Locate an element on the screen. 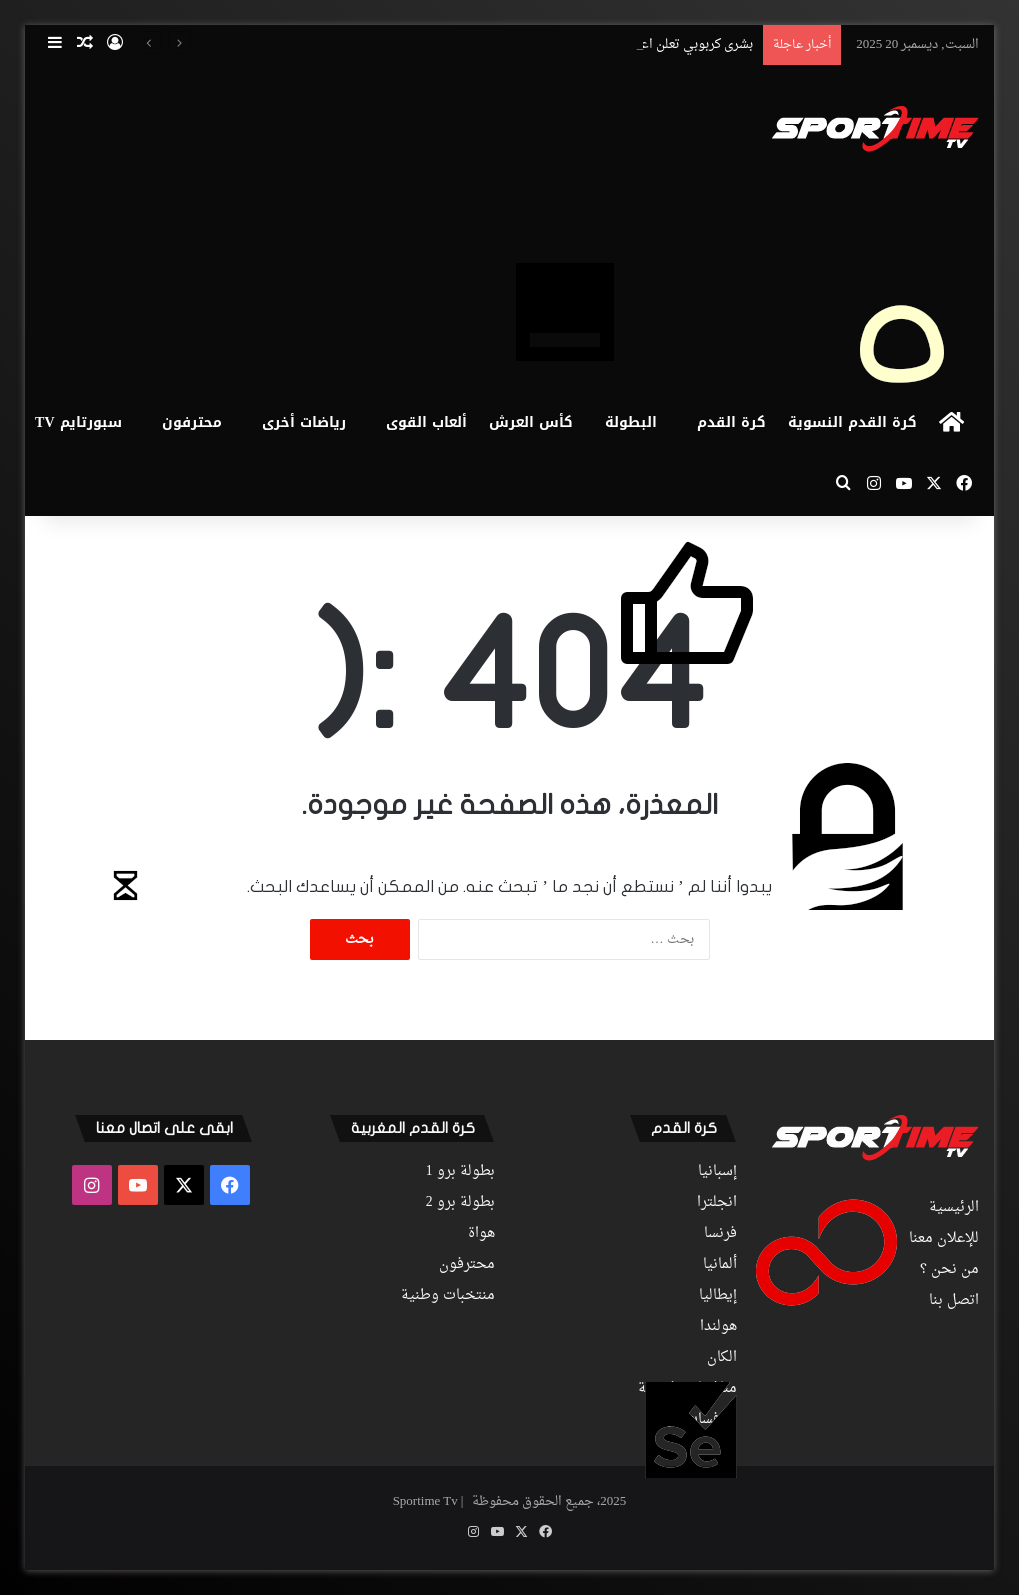 Image resolution: width=1019 pixels, height=1595 pixels. like or upvote content is located at coordinates (687, 610).